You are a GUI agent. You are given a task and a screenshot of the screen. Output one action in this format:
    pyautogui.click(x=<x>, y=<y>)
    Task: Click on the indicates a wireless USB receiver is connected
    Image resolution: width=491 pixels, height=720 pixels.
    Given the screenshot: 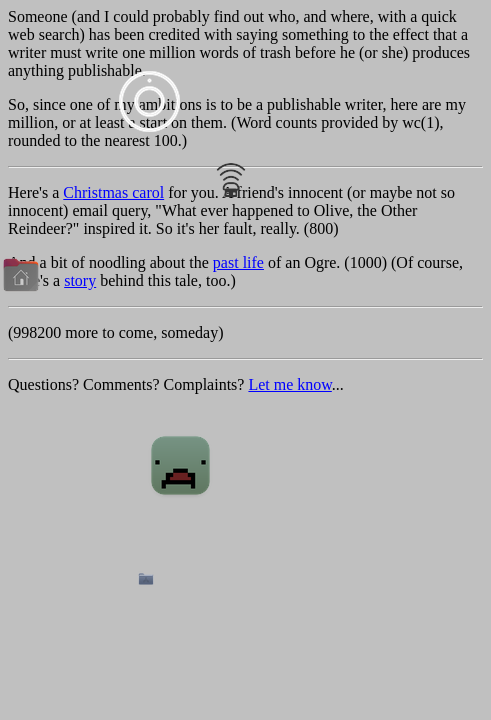 What is the action you would take?
    pyautogui.click(x=231, y=180)
    